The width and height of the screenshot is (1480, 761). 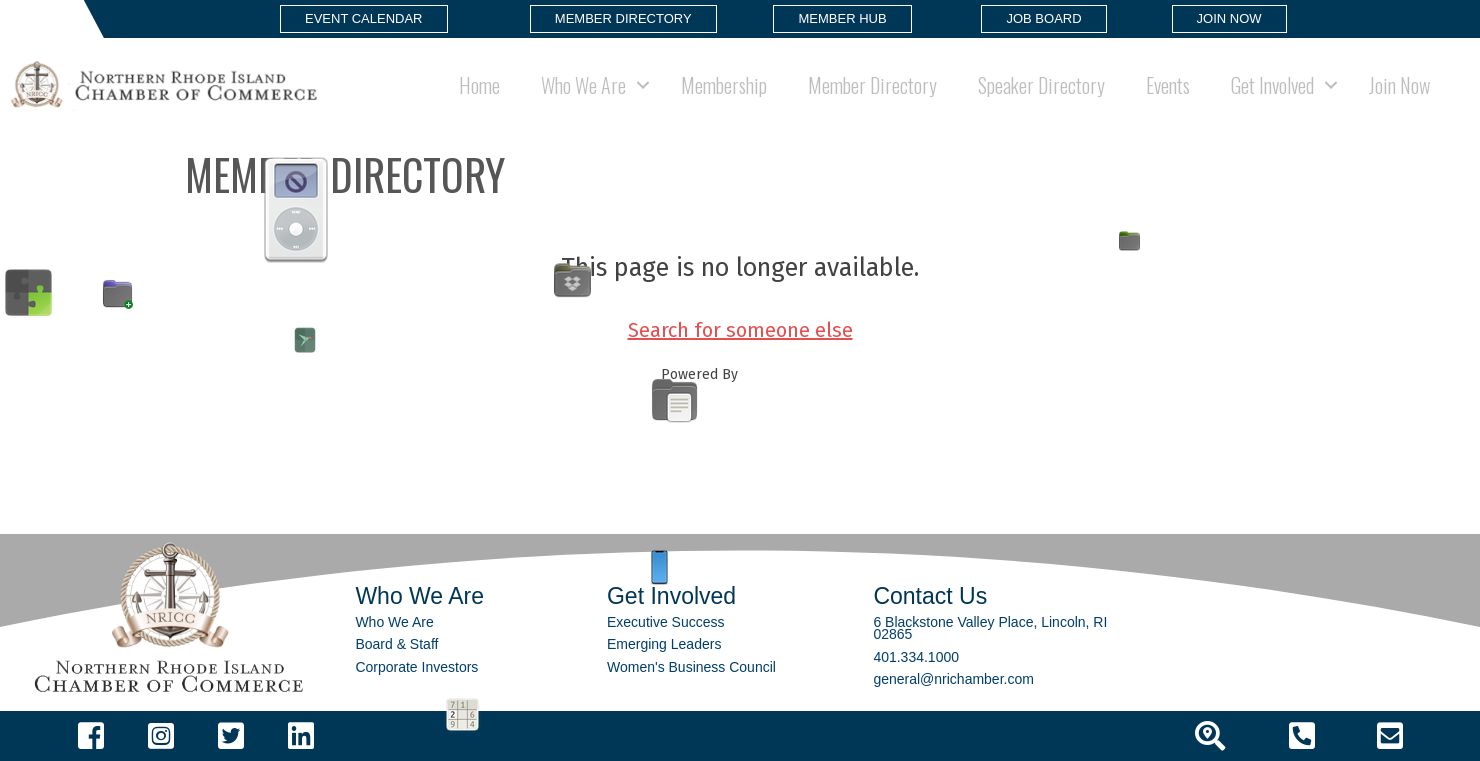 I want to click on open the extensions manager, so click(x=28, y=292).